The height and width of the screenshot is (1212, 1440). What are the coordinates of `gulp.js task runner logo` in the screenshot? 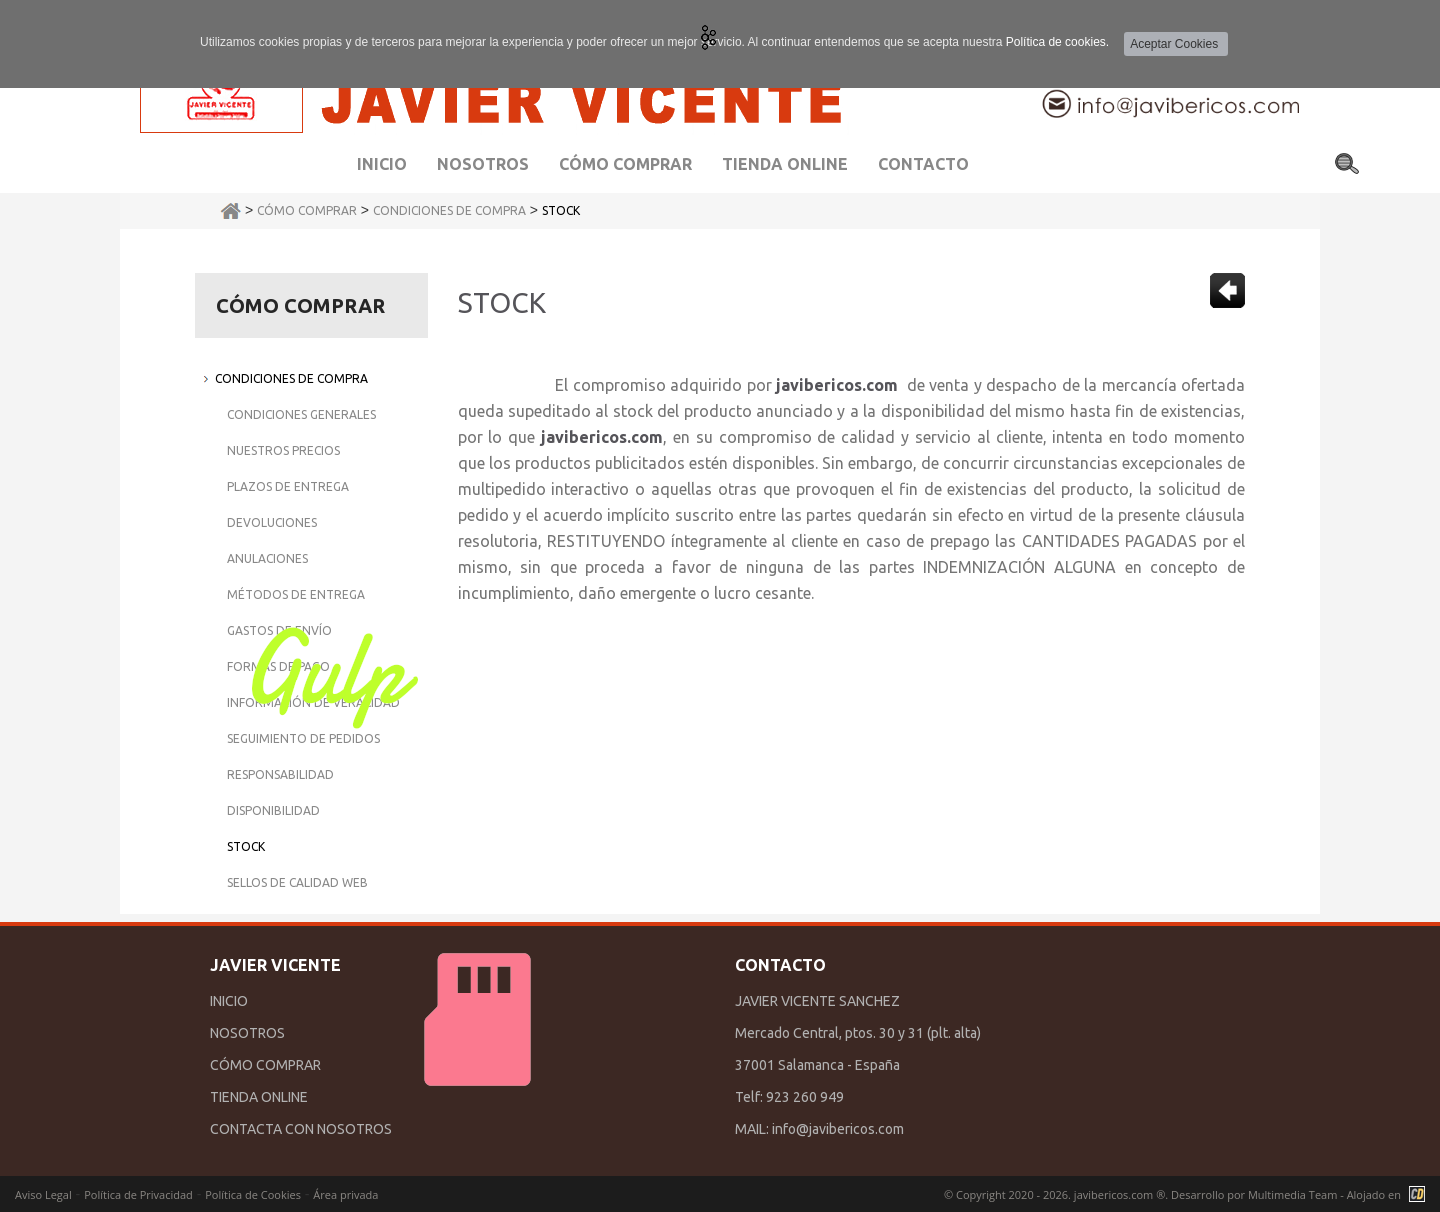 It's located at (335, 678).